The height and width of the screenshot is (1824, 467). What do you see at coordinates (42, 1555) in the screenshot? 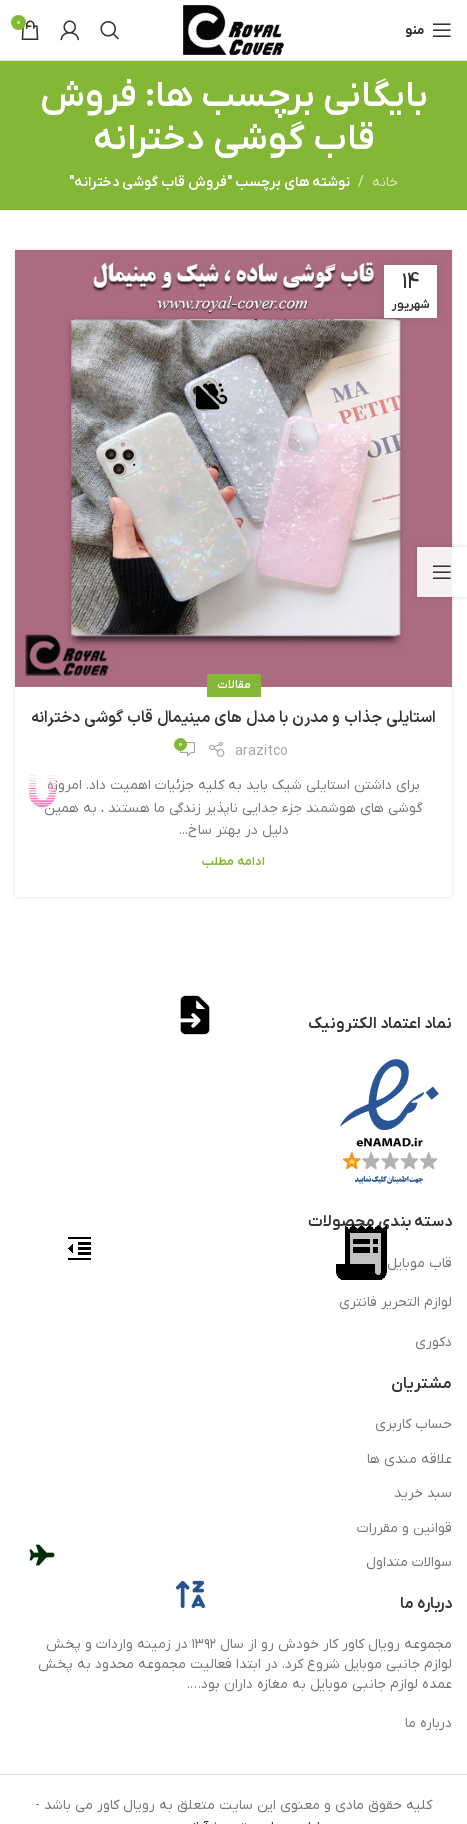
I see `enable airplane mode` at bounding box center [42, 1555].